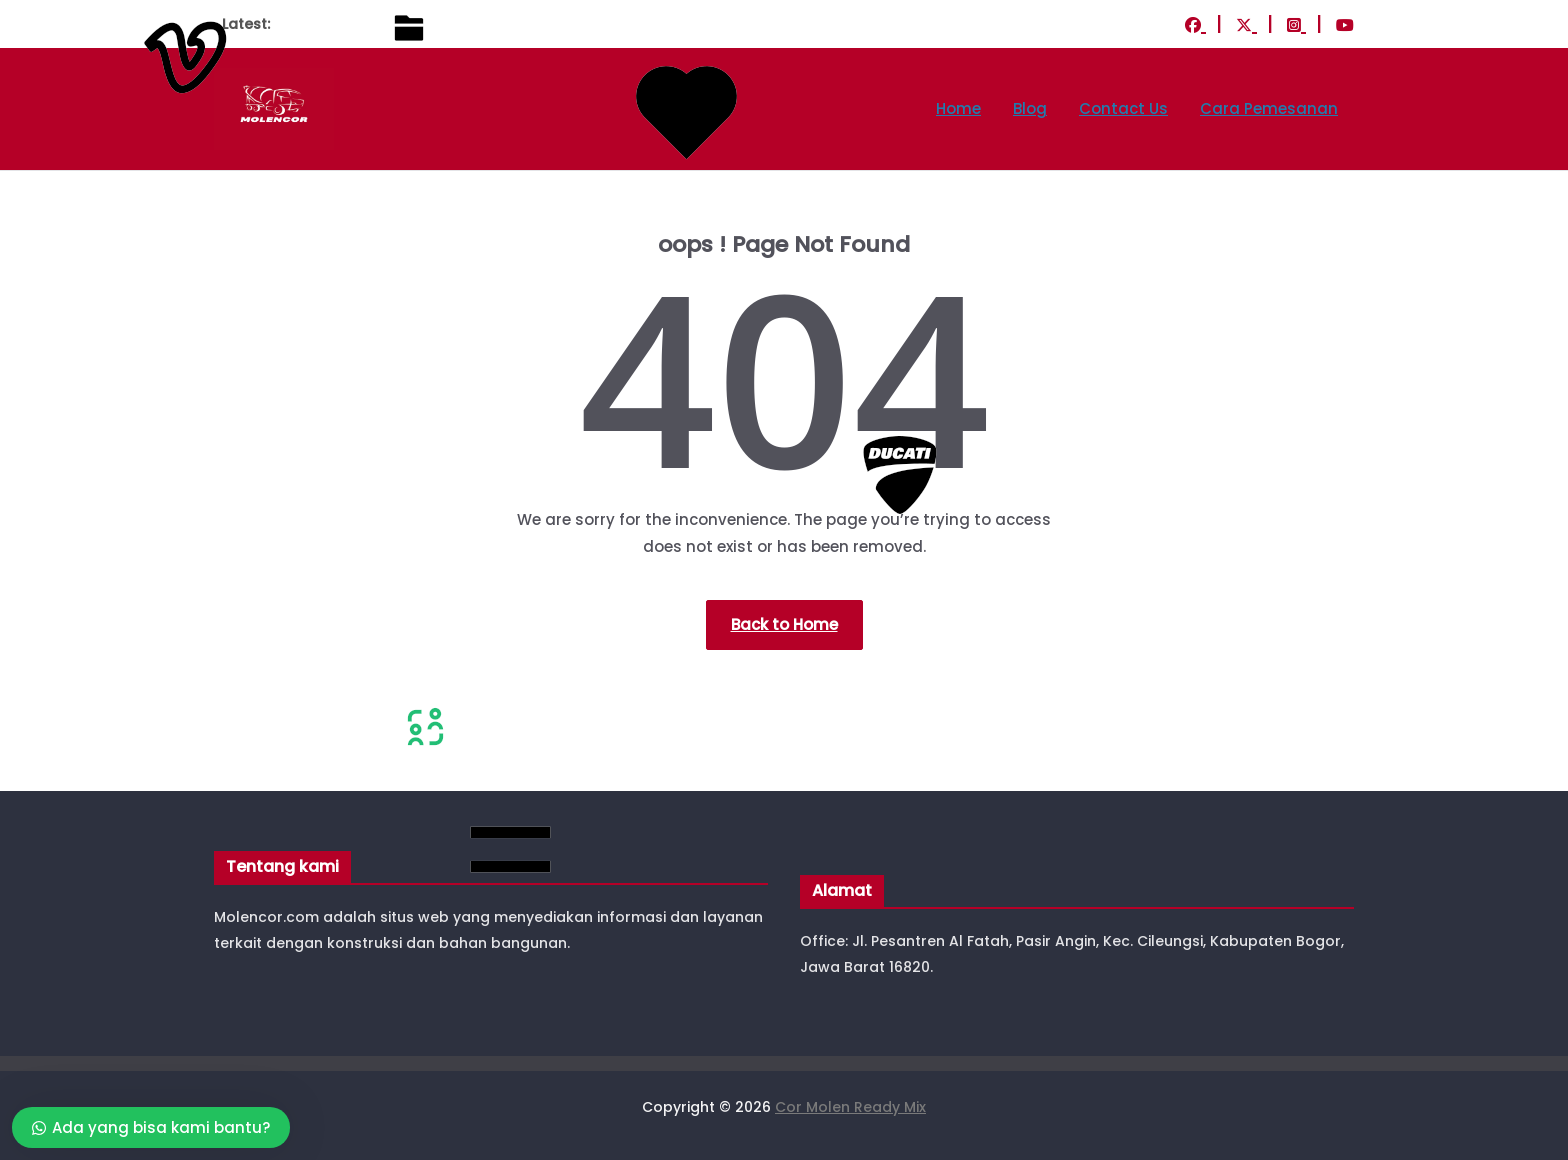 The height and width of the screenshot is (1160, 1568). Describe the element at coordinates (409, 28) in the screenshot. I see `open folder to view files` at that location.